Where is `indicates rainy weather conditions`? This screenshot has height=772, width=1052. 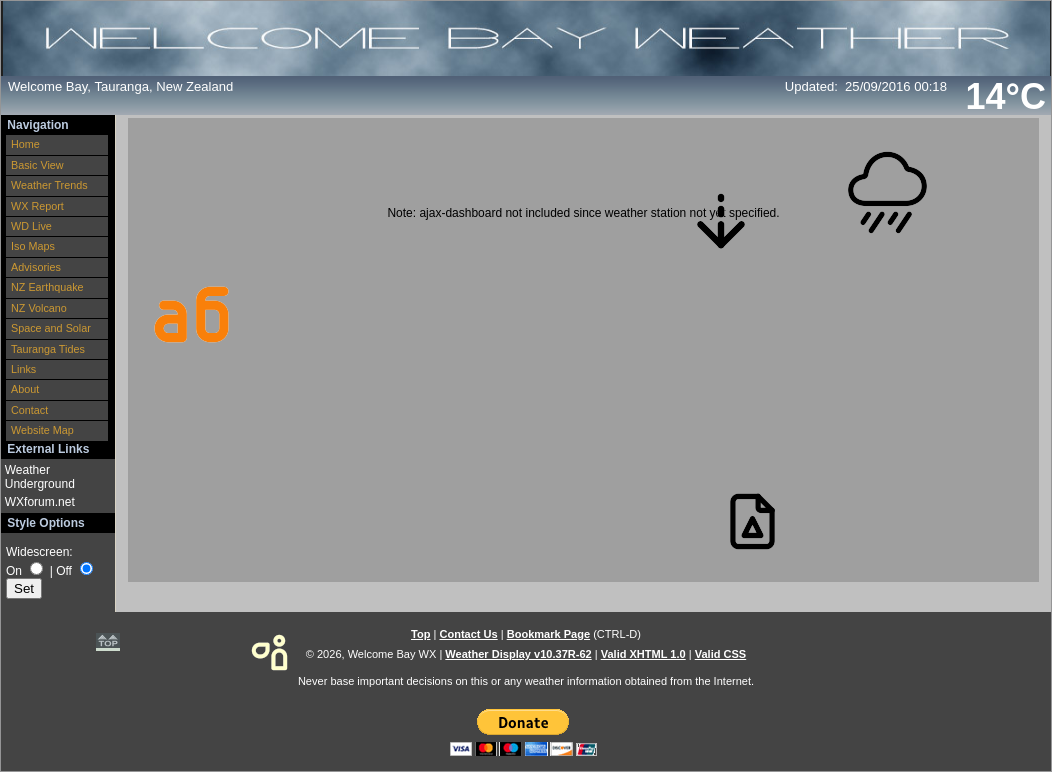 indicates rainy weather conditions is located at coordinates (887, 192).